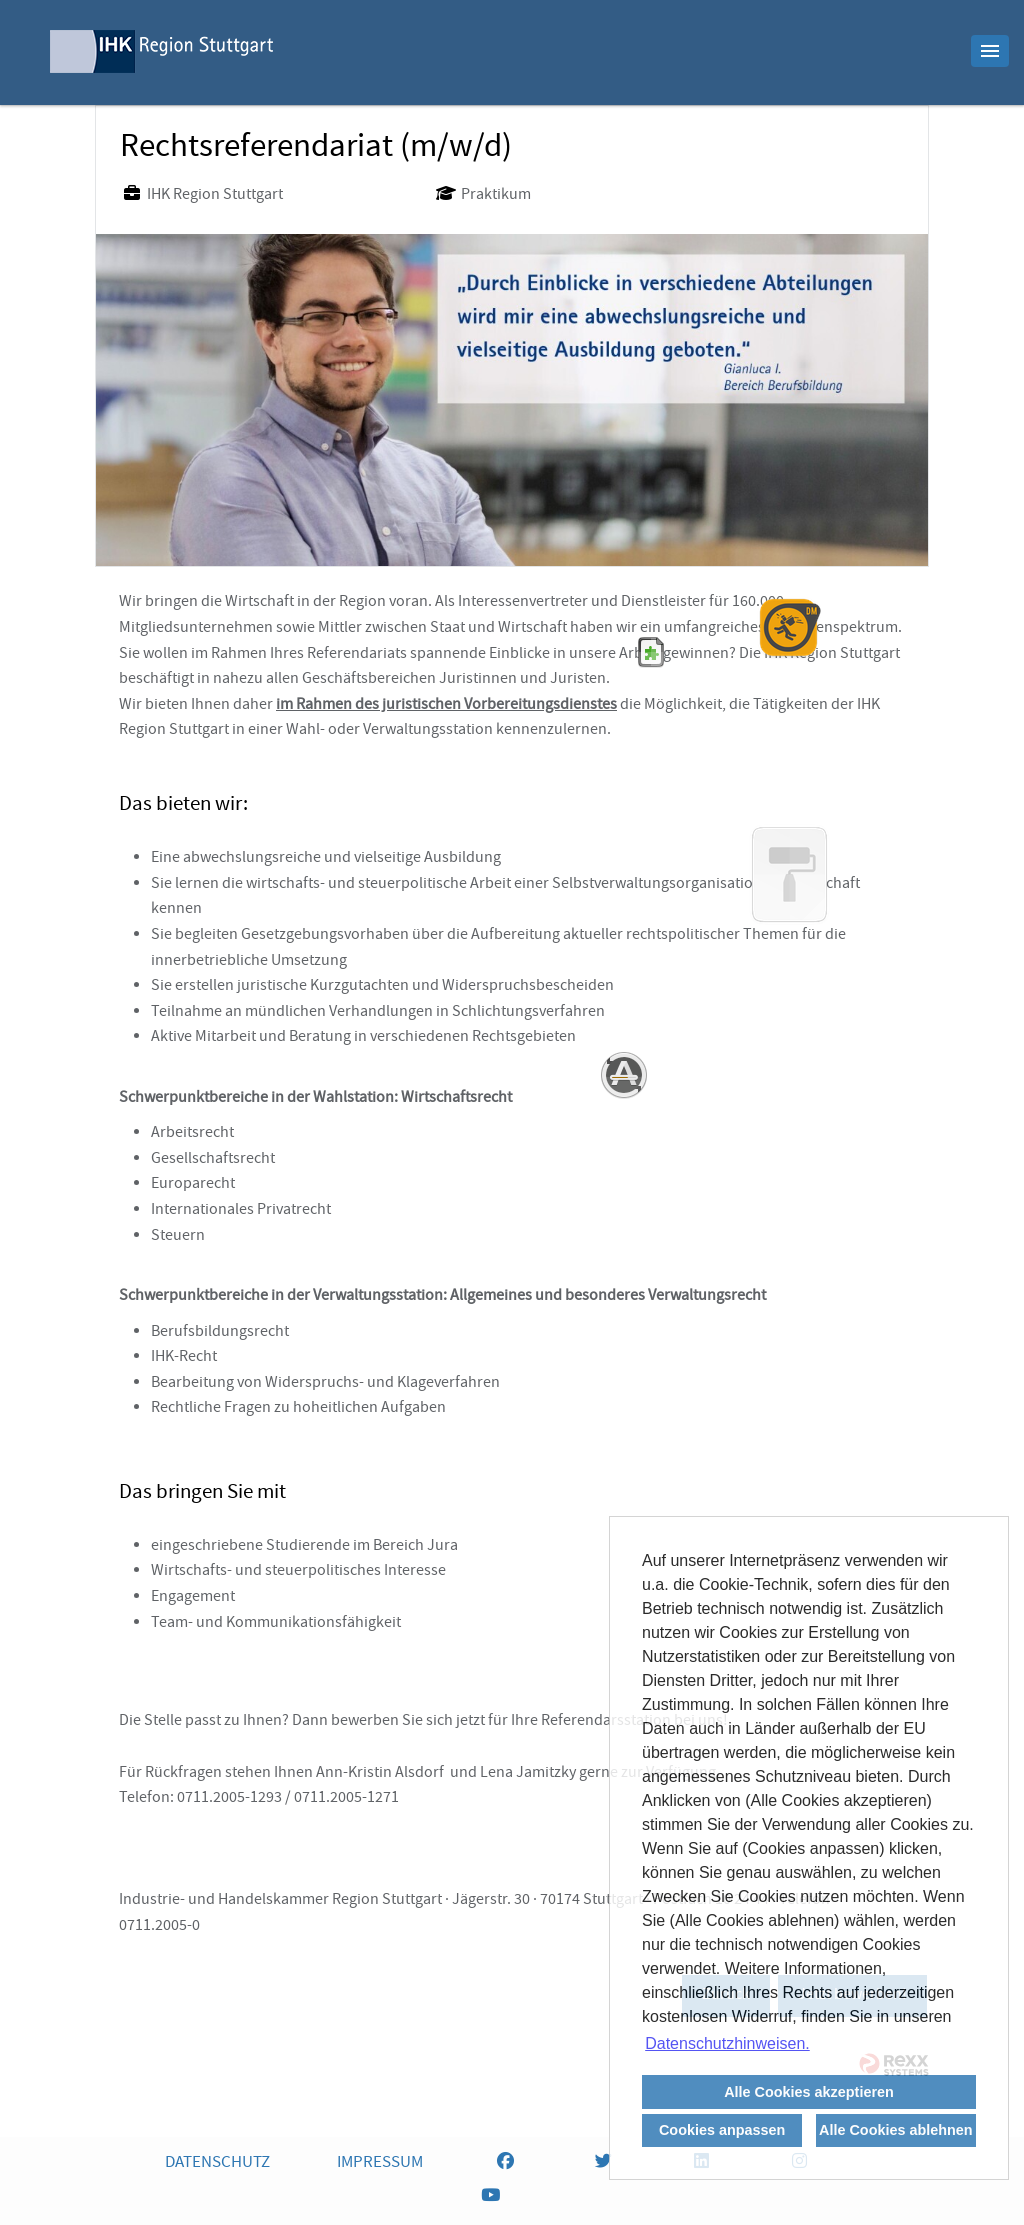 This screenshot has width=1024, height=2225. What do you see at coordinates (624, 1075) in the screenshot?
I see `open the software update manager` at bounding box center [624, 1075].